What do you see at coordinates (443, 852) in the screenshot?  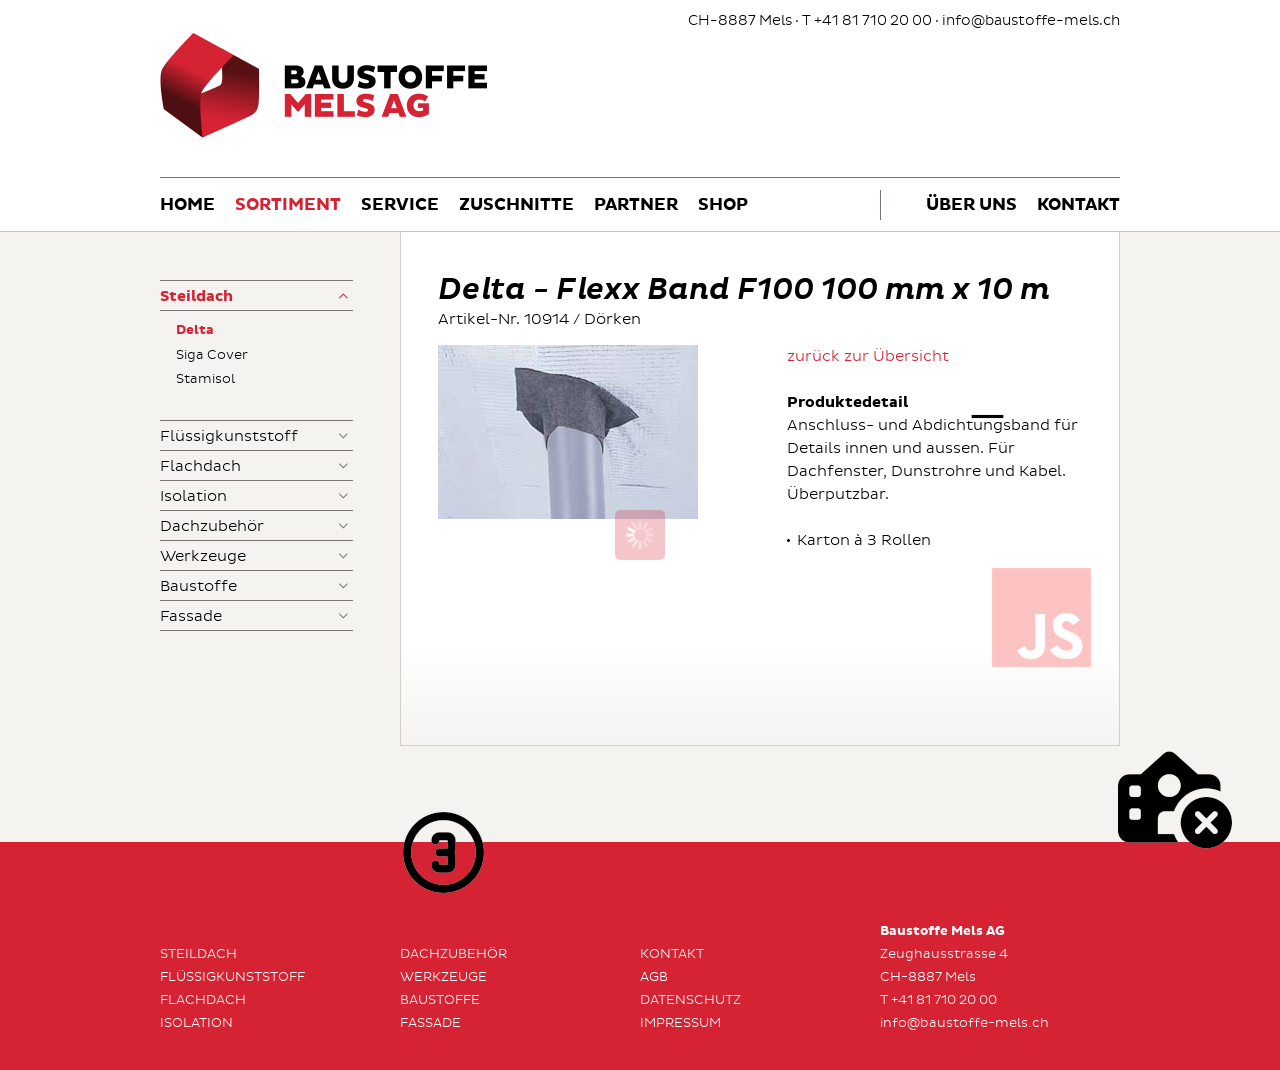 I see `step 3 in a multi-step process` at bounding box center [443, 852].